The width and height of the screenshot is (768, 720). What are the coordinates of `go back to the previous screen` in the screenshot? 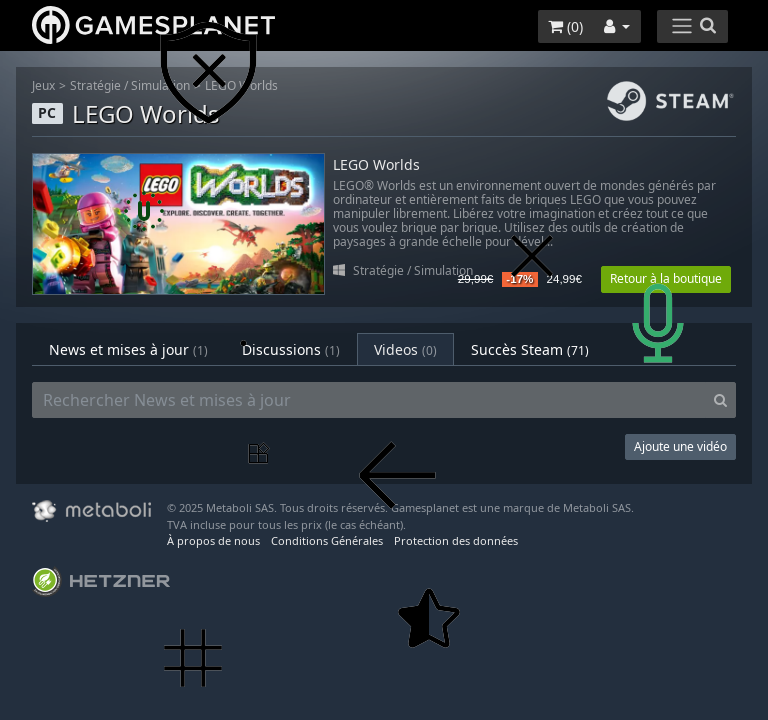 It's located at (397, 472).